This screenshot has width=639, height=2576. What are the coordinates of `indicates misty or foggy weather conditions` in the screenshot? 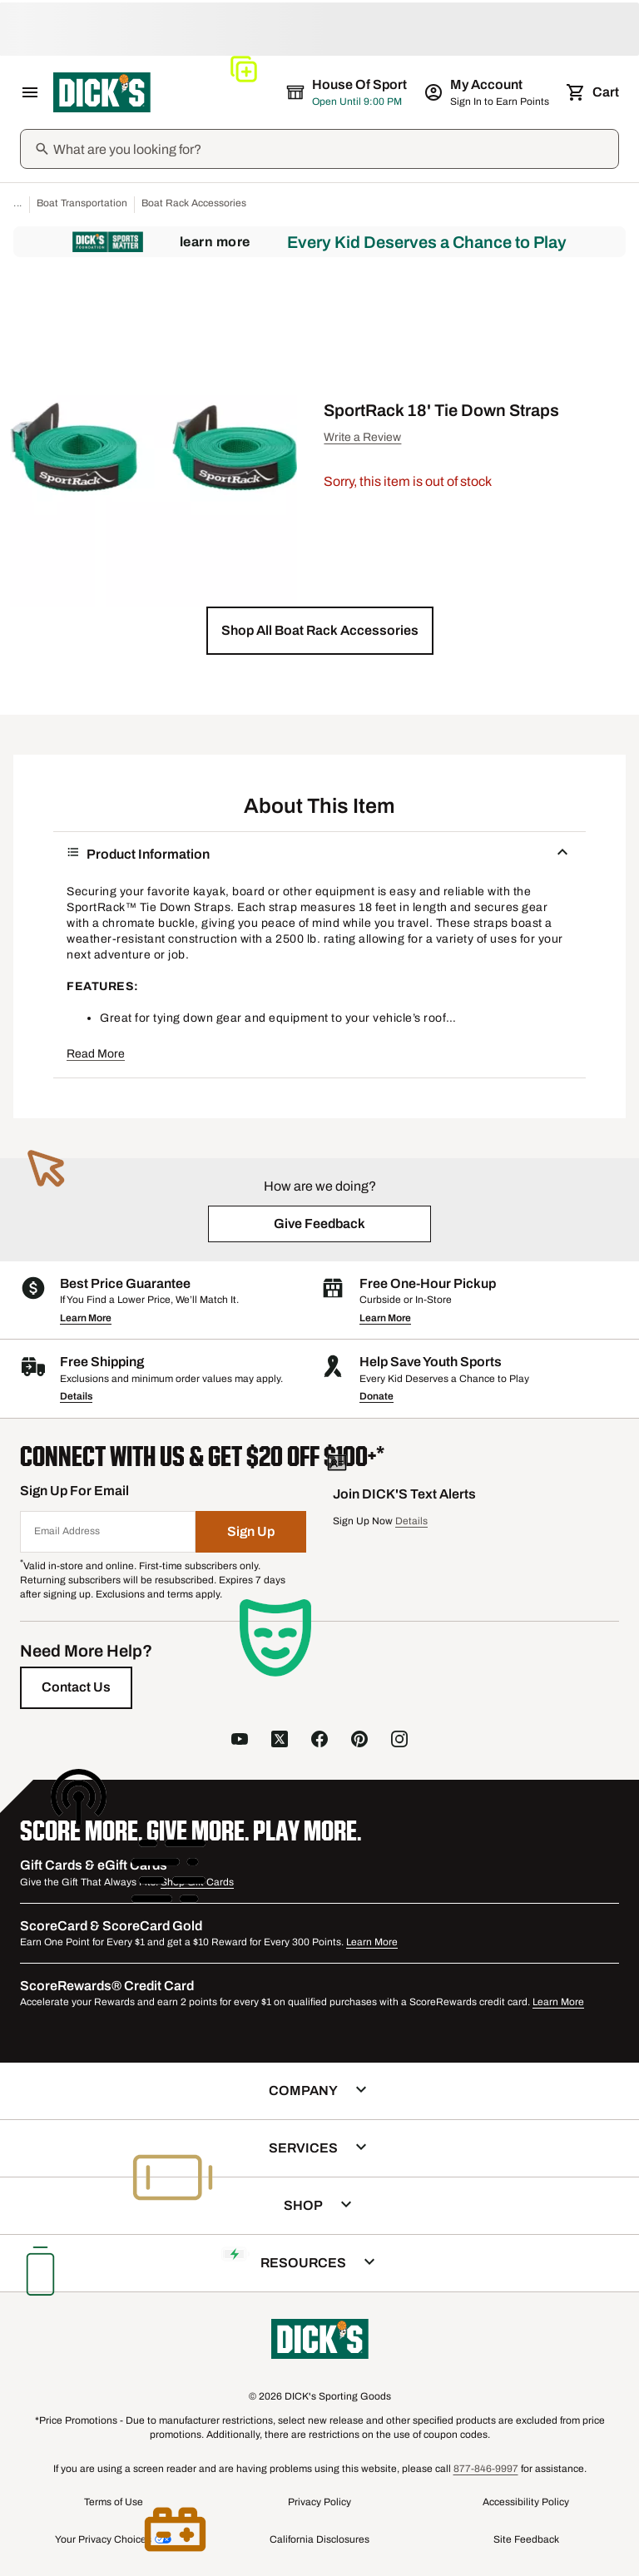 It's located at (168, 1869).